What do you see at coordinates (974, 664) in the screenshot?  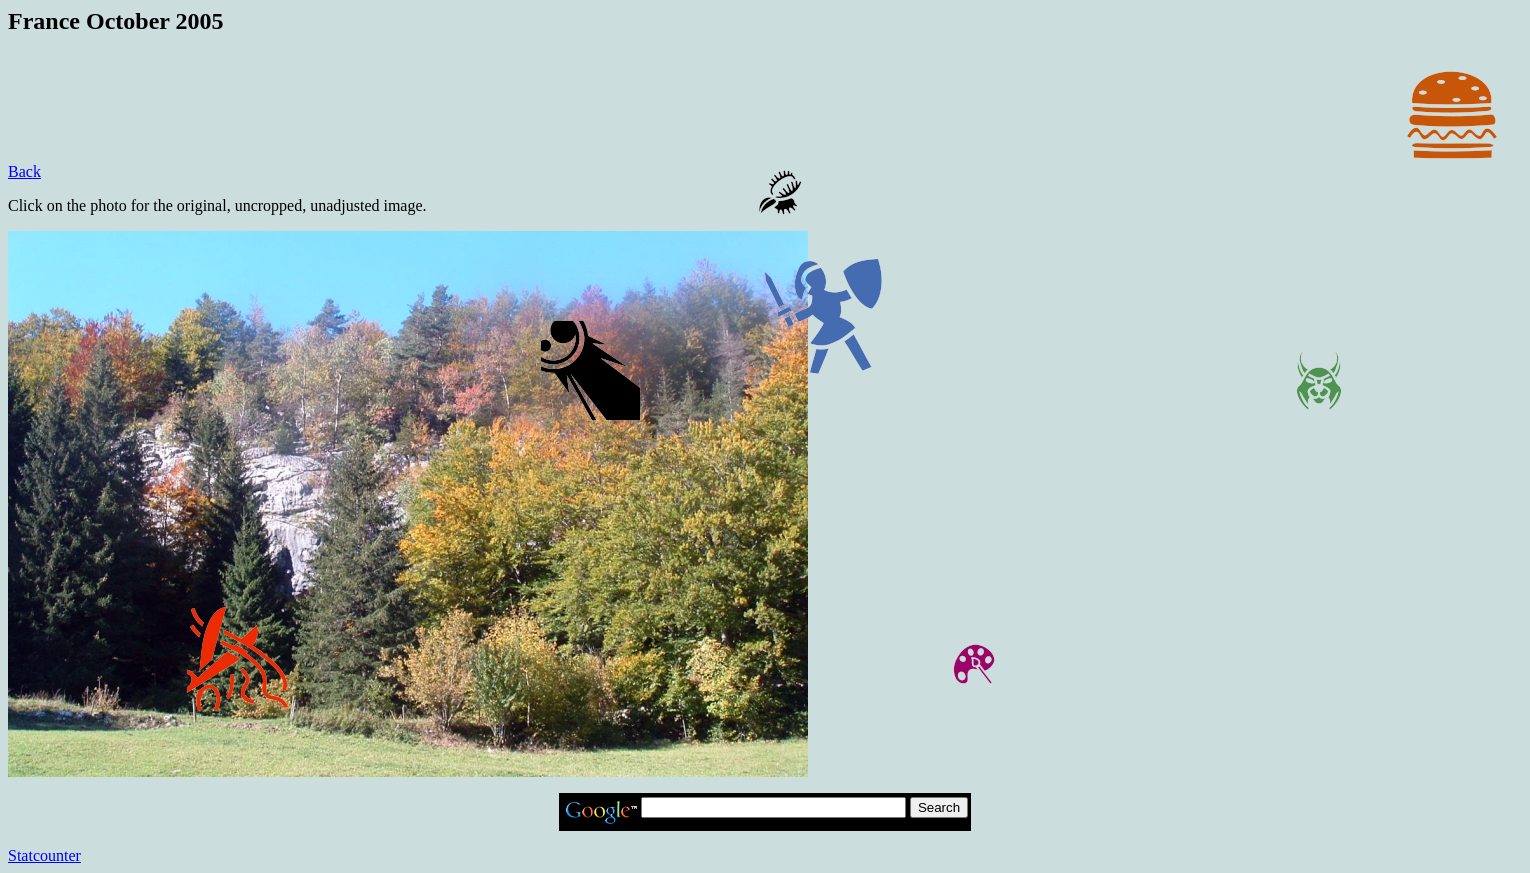 I see `access color or theme customization options` at bounding box center [974, 664].